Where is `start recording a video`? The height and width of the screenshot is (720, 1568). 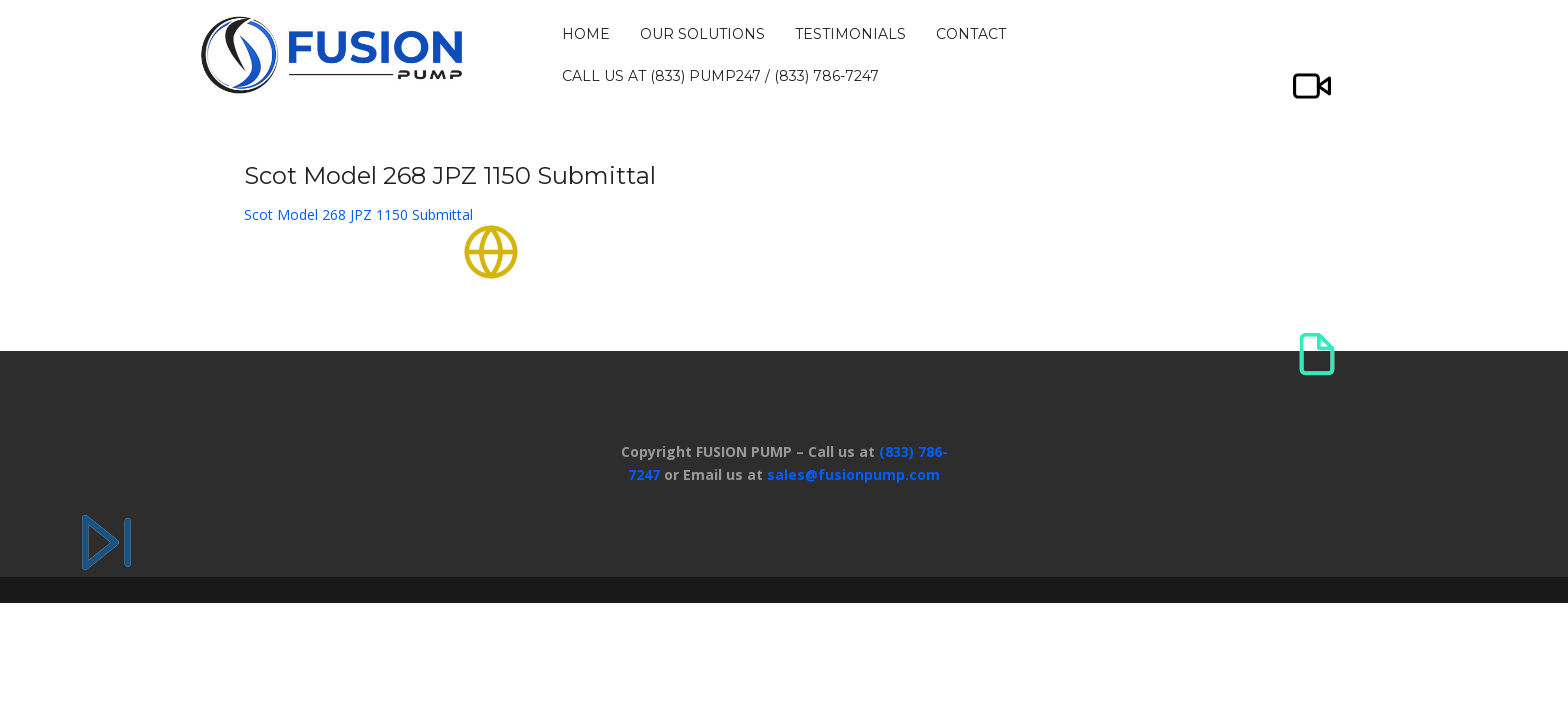 start recording a video is located at coordinates (1312, 86).